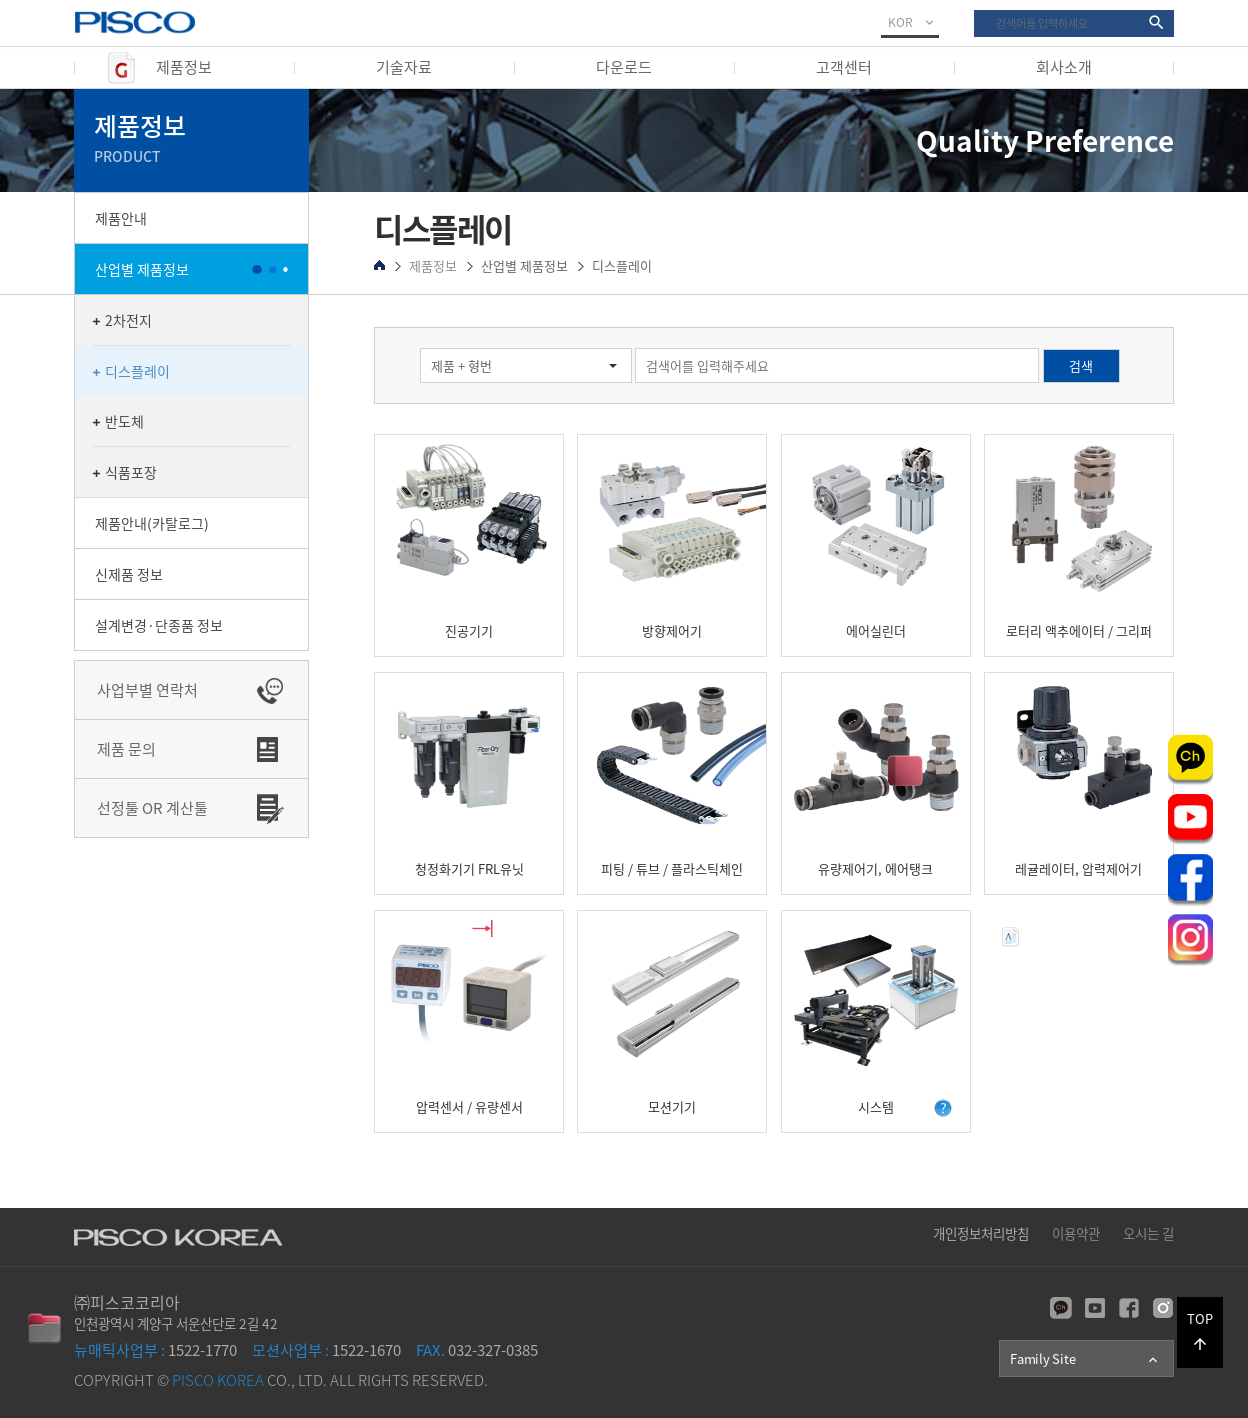 Image resolution: width=1248 pixels, height=1418 pixels. I want to click on access your desktop folder, so click(905, 770).